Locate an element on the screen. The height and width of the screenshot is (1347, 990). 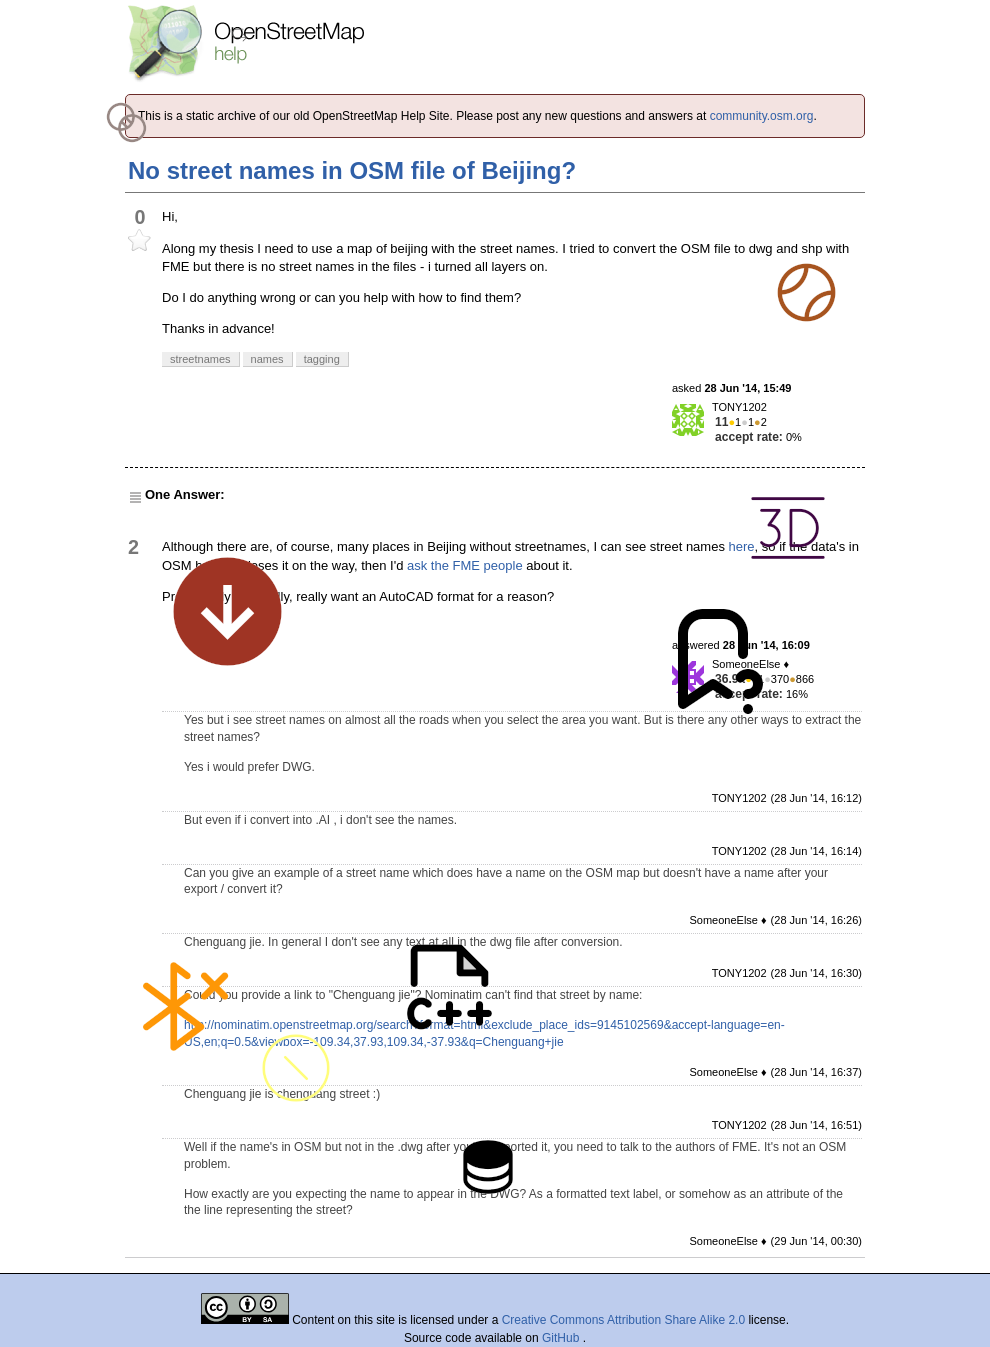
access bookmark help or FAQ is located at coordinates (713, 659).